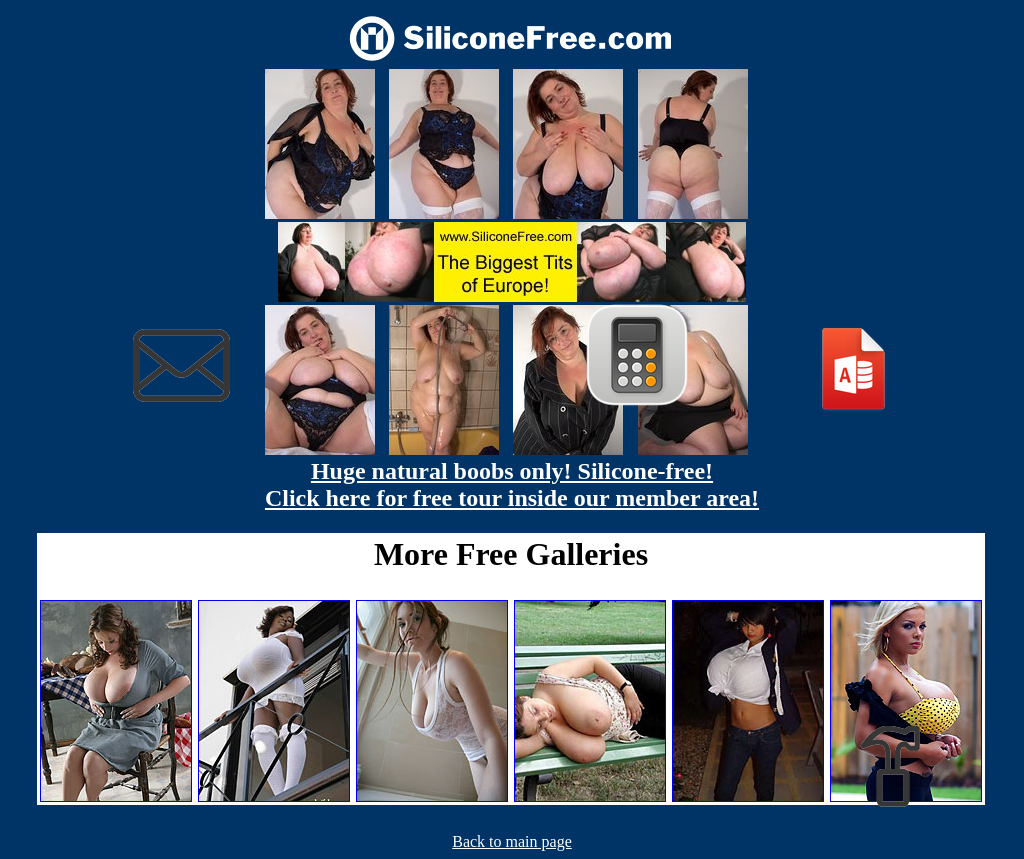 The image size is (1024, 859). What do you see at coordinates (853, 368) in the screenshot?
I see `a microsoft access database file` at bounding box center [853, 368].